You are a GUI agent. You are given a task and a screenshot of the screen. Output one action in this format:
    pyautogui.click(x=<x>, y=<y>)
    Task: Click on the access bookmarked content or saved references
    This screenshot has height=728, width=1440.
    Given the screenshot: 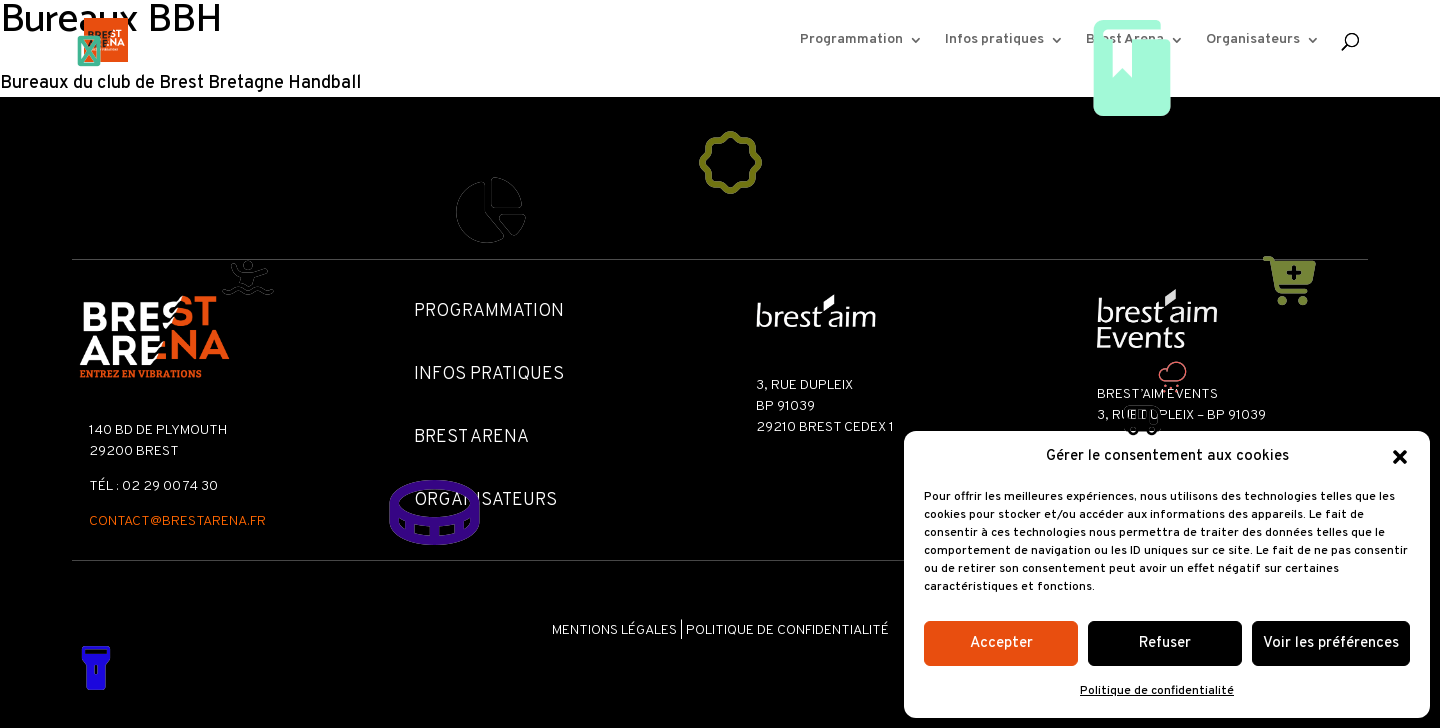 What is the action you would take?
    pyautogui.click(x=1132, y=68)
    